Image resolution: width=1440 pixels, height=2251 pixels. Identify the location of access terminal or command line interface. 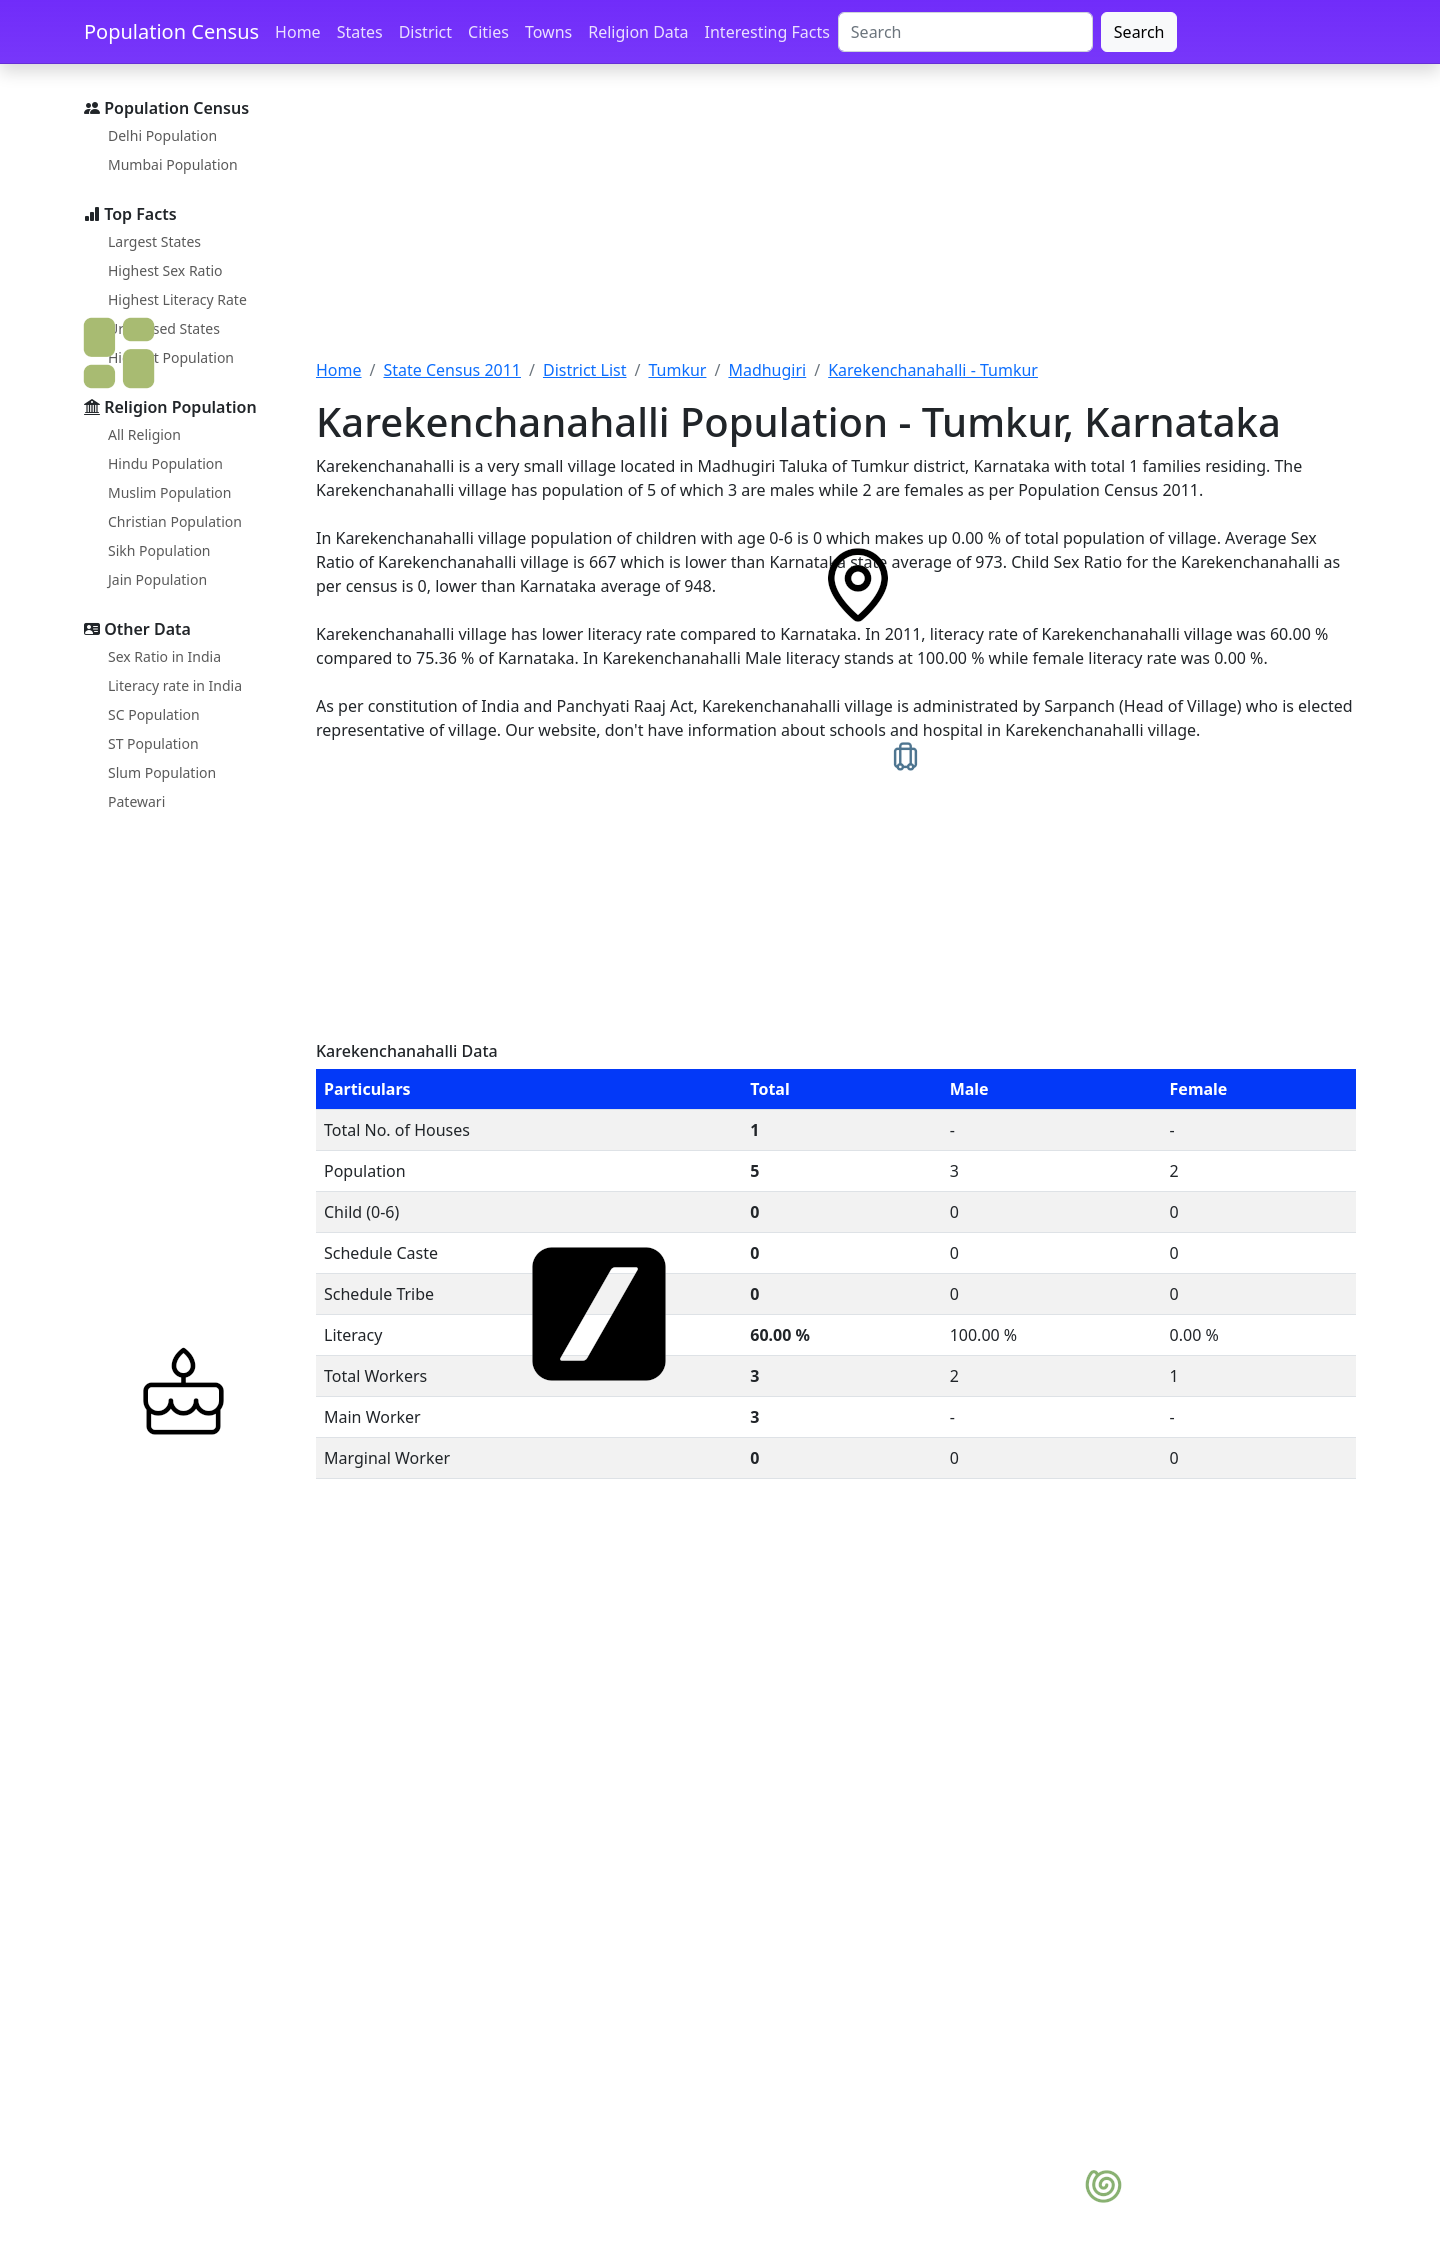
(1103, 2186).